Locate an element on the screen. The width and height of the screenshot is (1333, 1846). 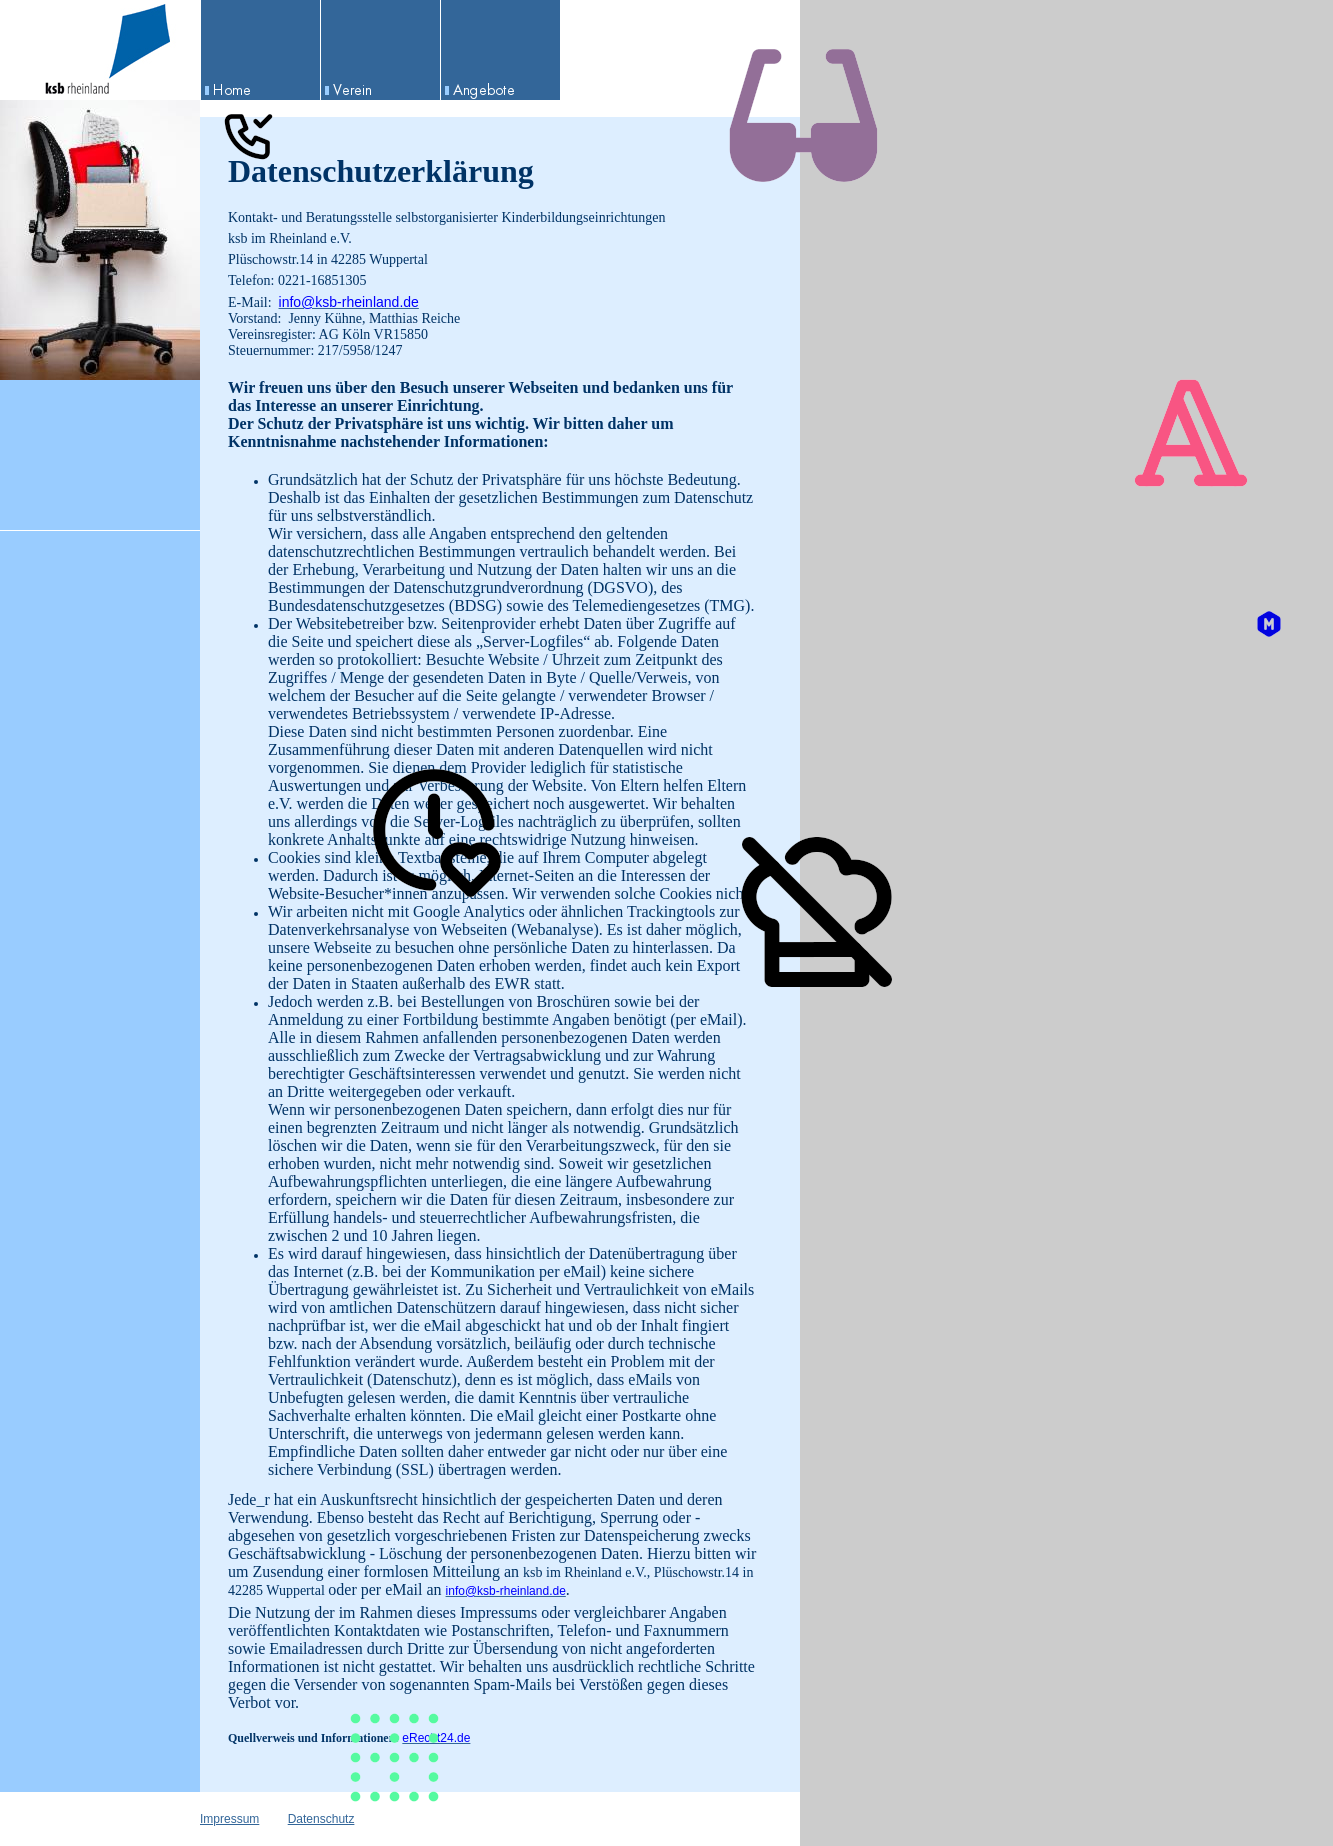
indicates a metro or transit-related feature is located at coordinates (1269, 624).